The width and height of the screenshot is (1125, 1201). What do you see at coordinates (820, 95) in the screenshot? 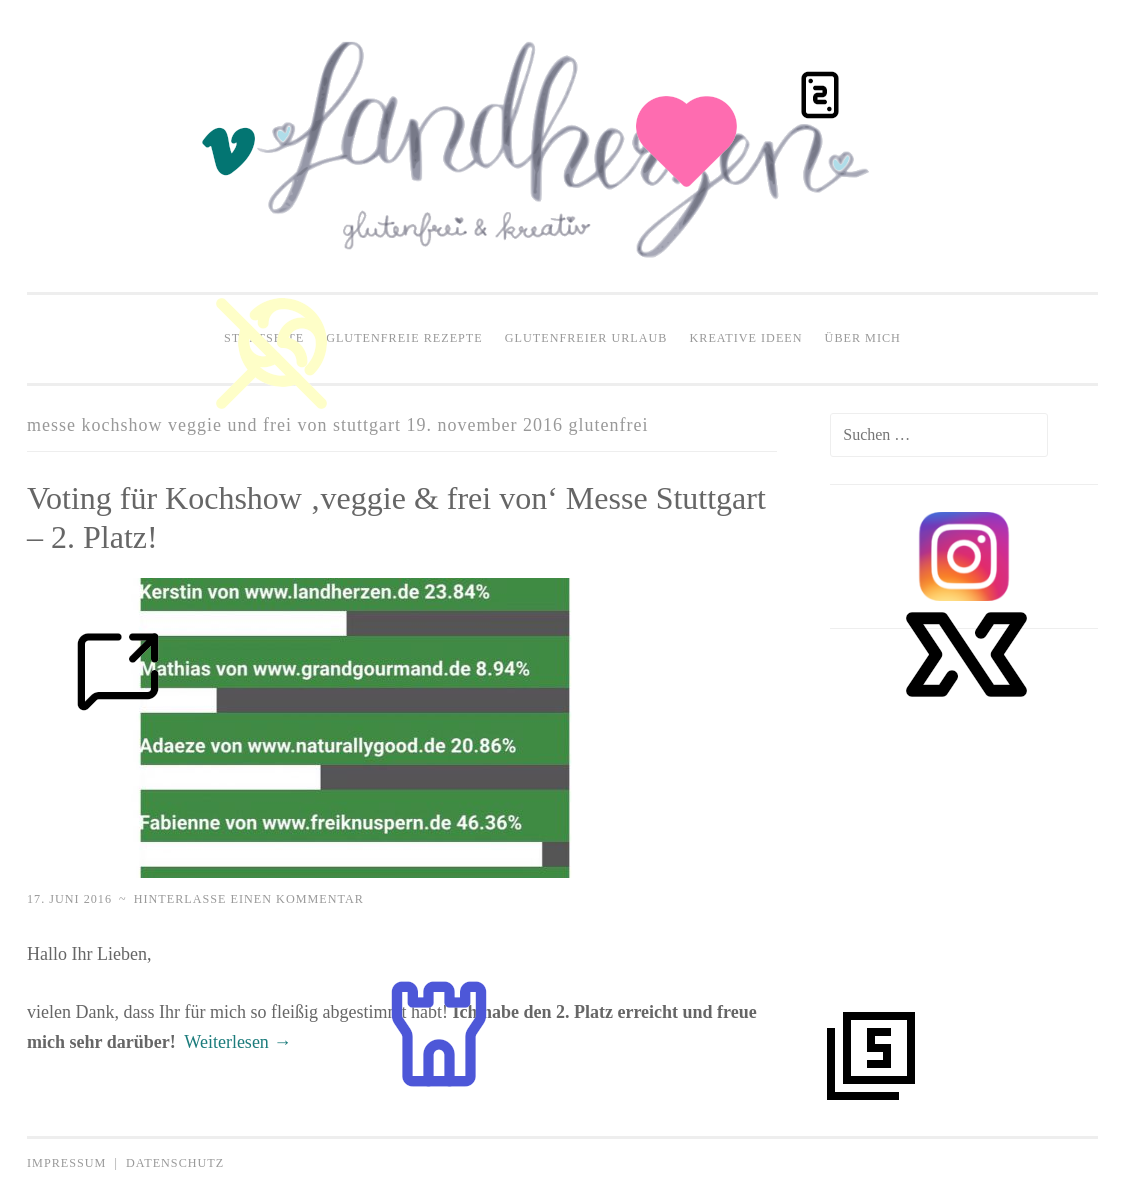
I see `view the 2 of clubs playing card` at bounding box center [820, 95].